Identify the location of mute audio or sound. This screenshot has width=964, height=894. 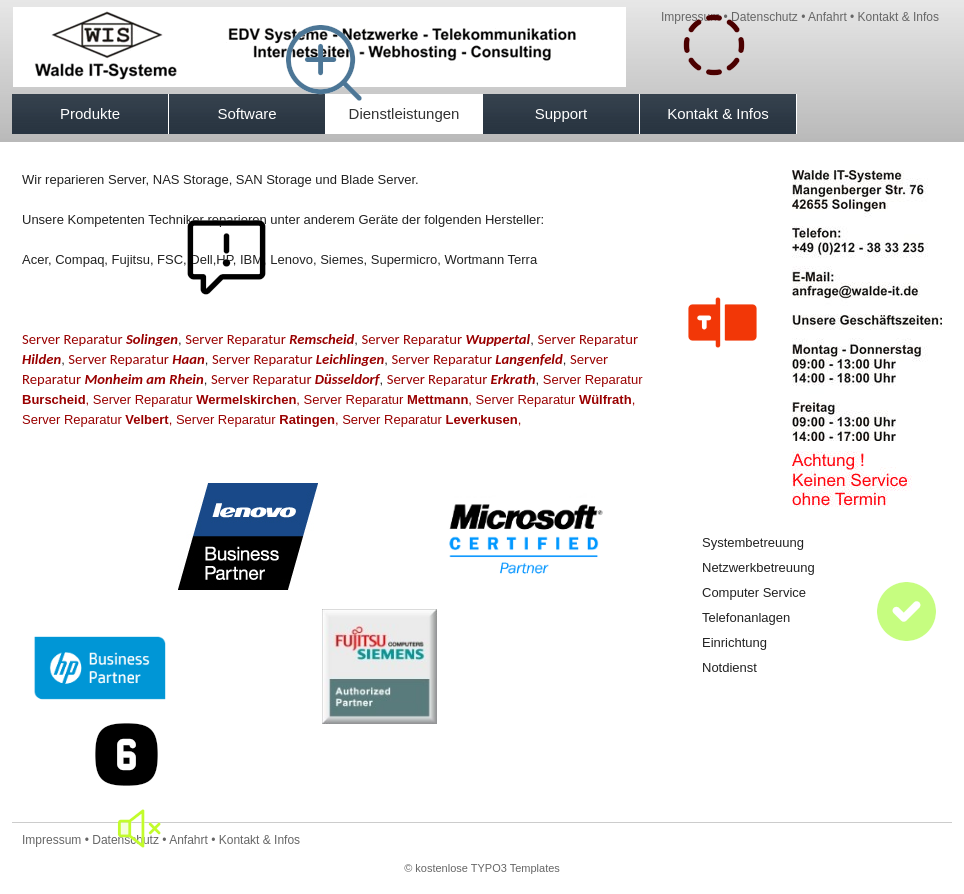
(138, 828).